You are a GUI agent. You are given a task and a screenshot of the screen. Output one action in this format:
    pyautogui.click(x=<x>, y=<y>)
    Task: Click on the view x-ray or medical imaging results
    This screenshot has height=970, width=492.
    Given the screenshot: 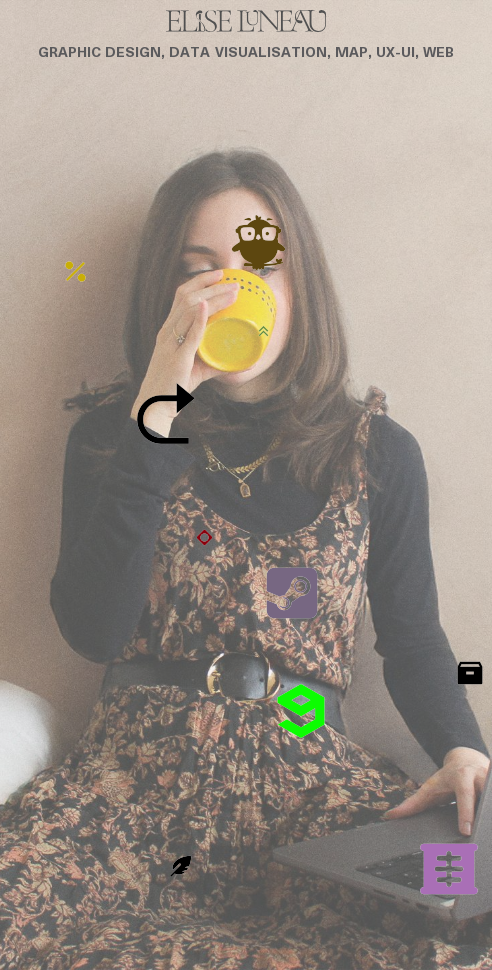 What is the action you would take?
    pyautogui.click(x=449, y=869)
    